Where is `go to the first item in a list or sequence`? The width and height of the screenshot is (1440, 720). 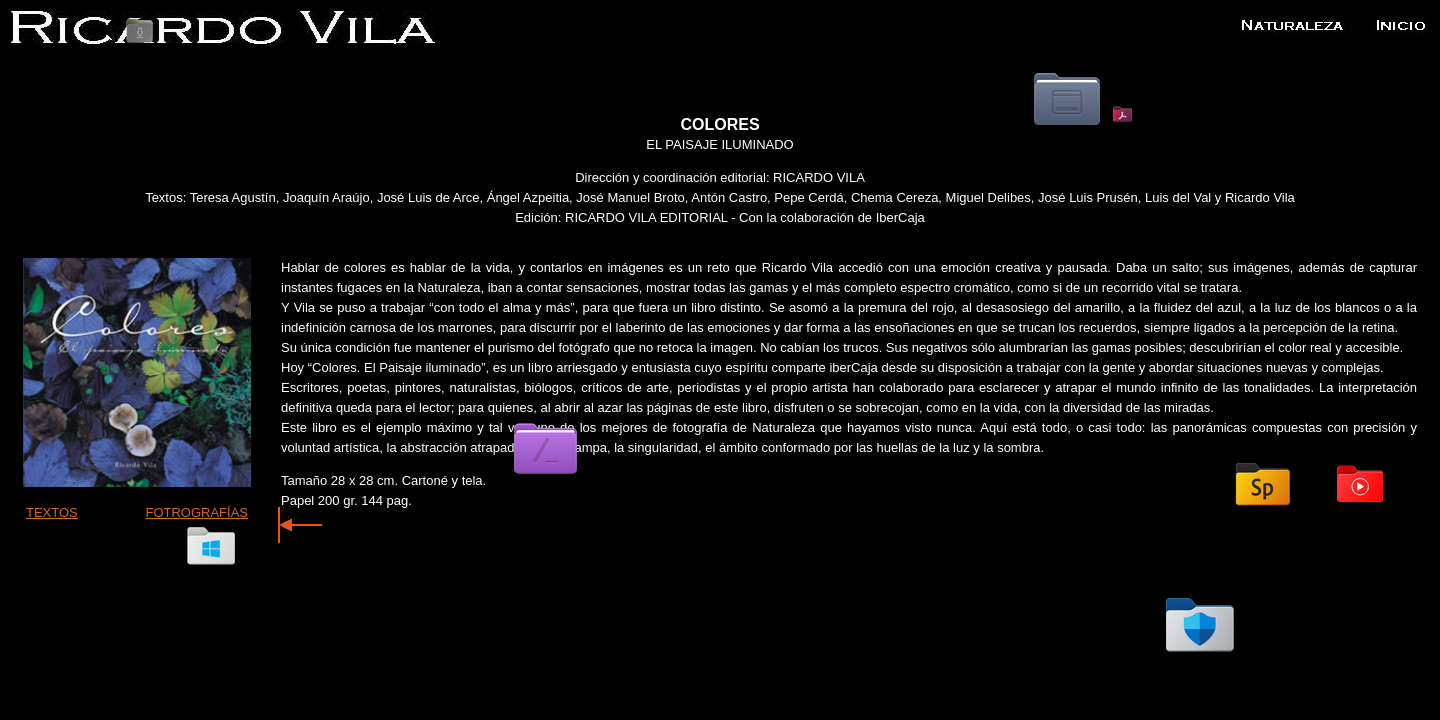
go to the first item in a list or sequence is located at coordinates (300, 525).